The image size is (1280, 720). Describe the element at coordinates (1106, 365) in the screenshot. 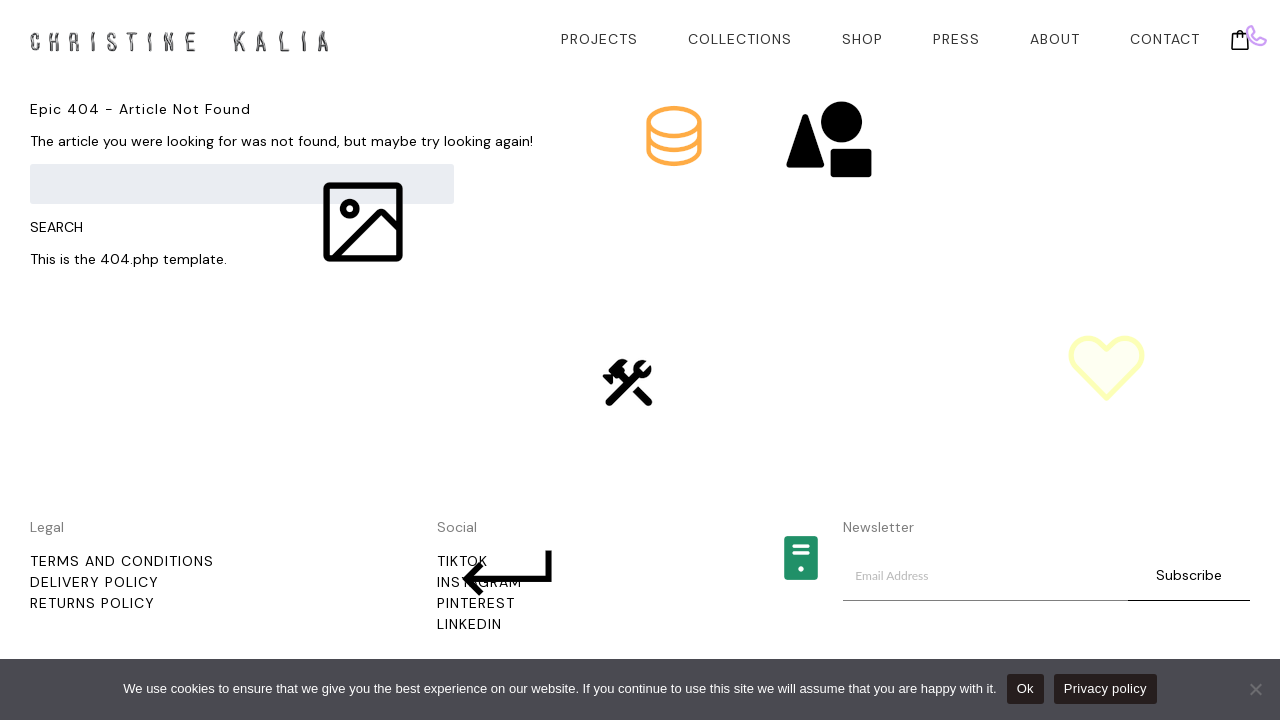

I see `add to favorites` at that location.